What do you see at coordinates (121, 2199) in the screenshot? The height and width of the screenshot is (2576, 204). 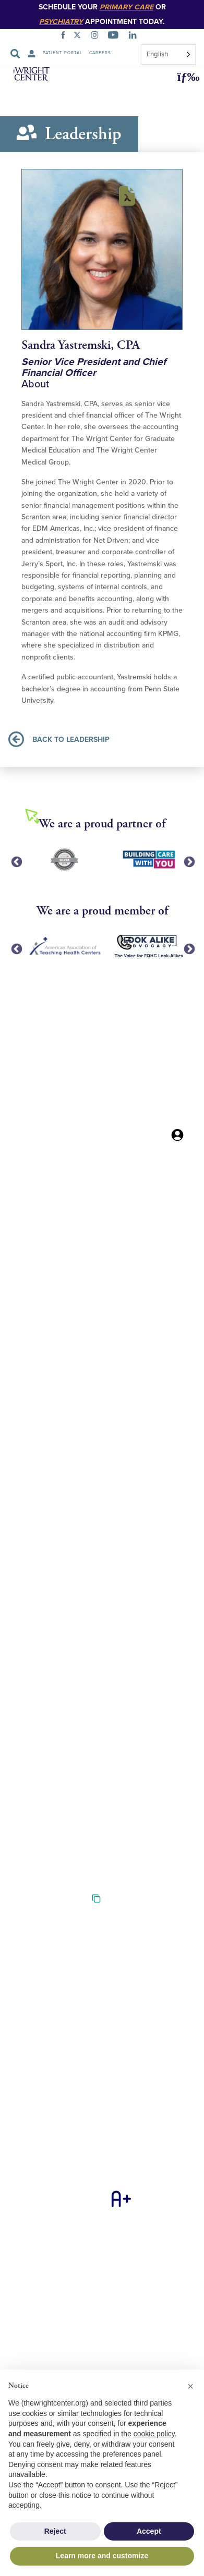 I see `increase text size` at bounding box center [121, 2199].